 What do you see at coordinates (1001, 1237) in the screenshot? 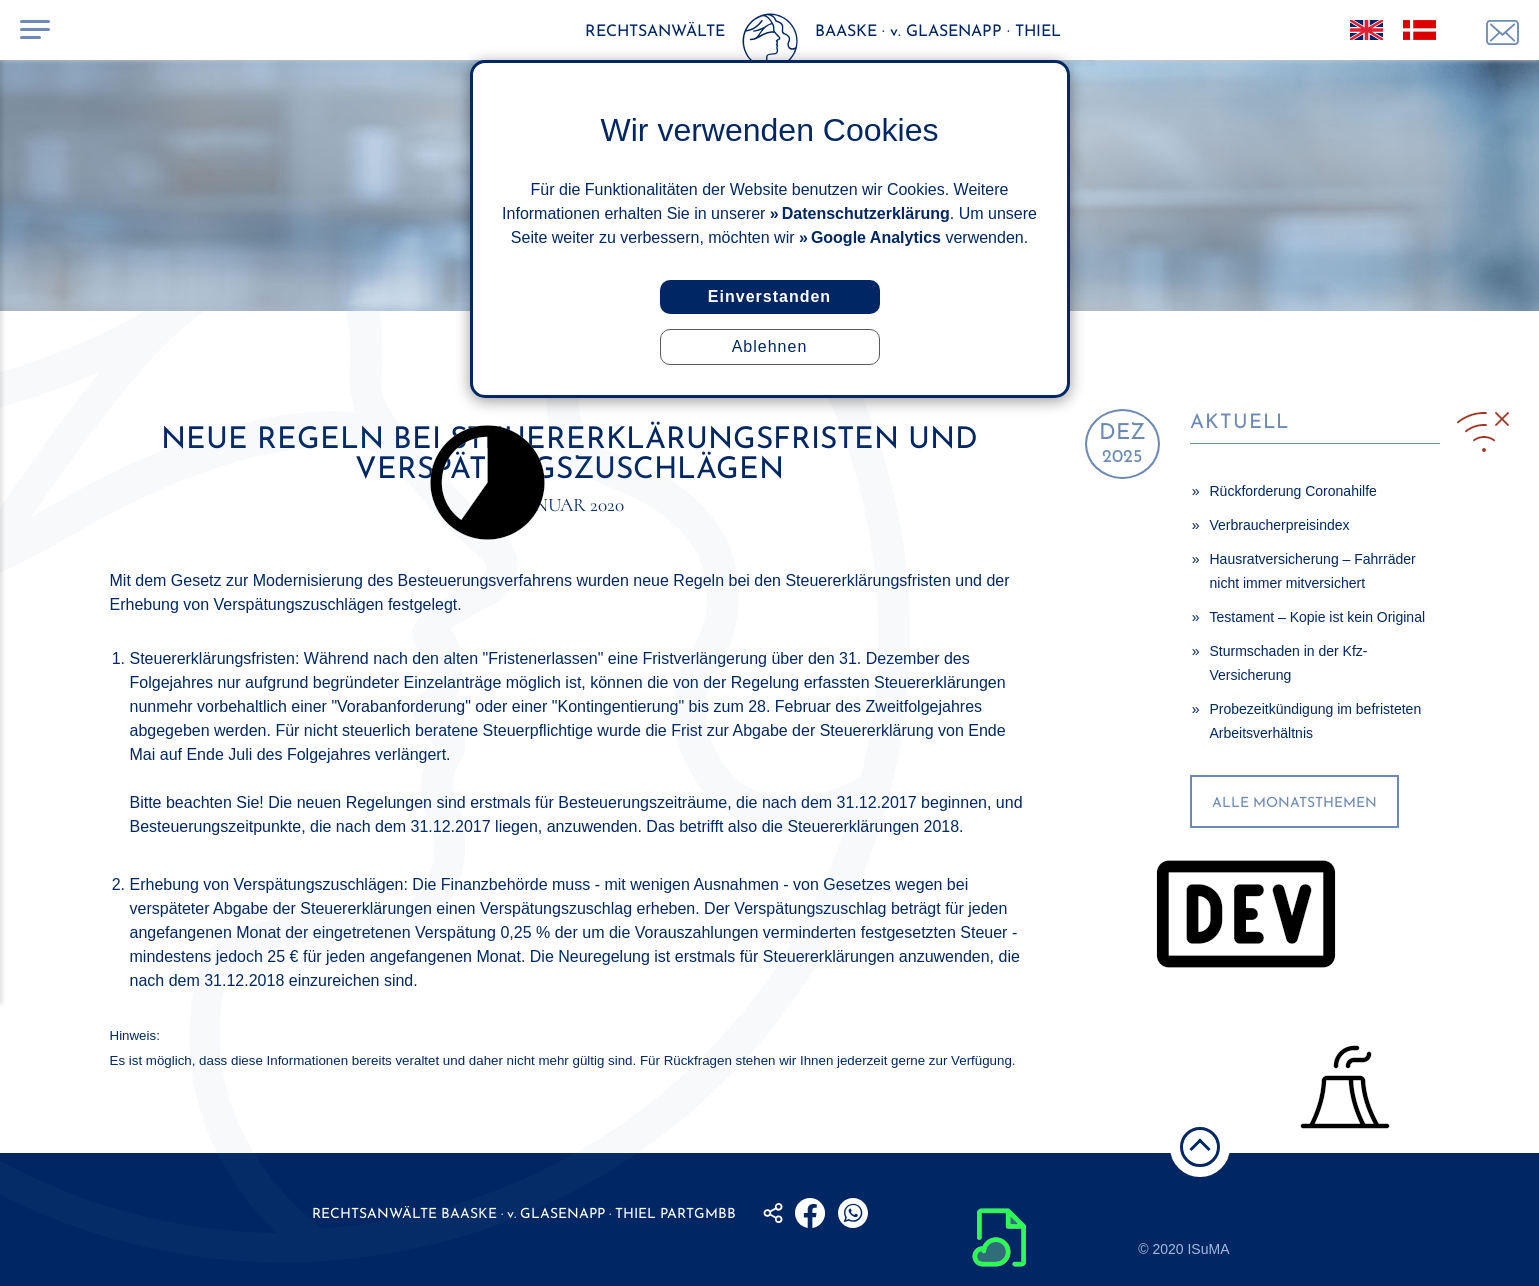
I see `access cloud-stored files` at bounding box center [1001, 1237].